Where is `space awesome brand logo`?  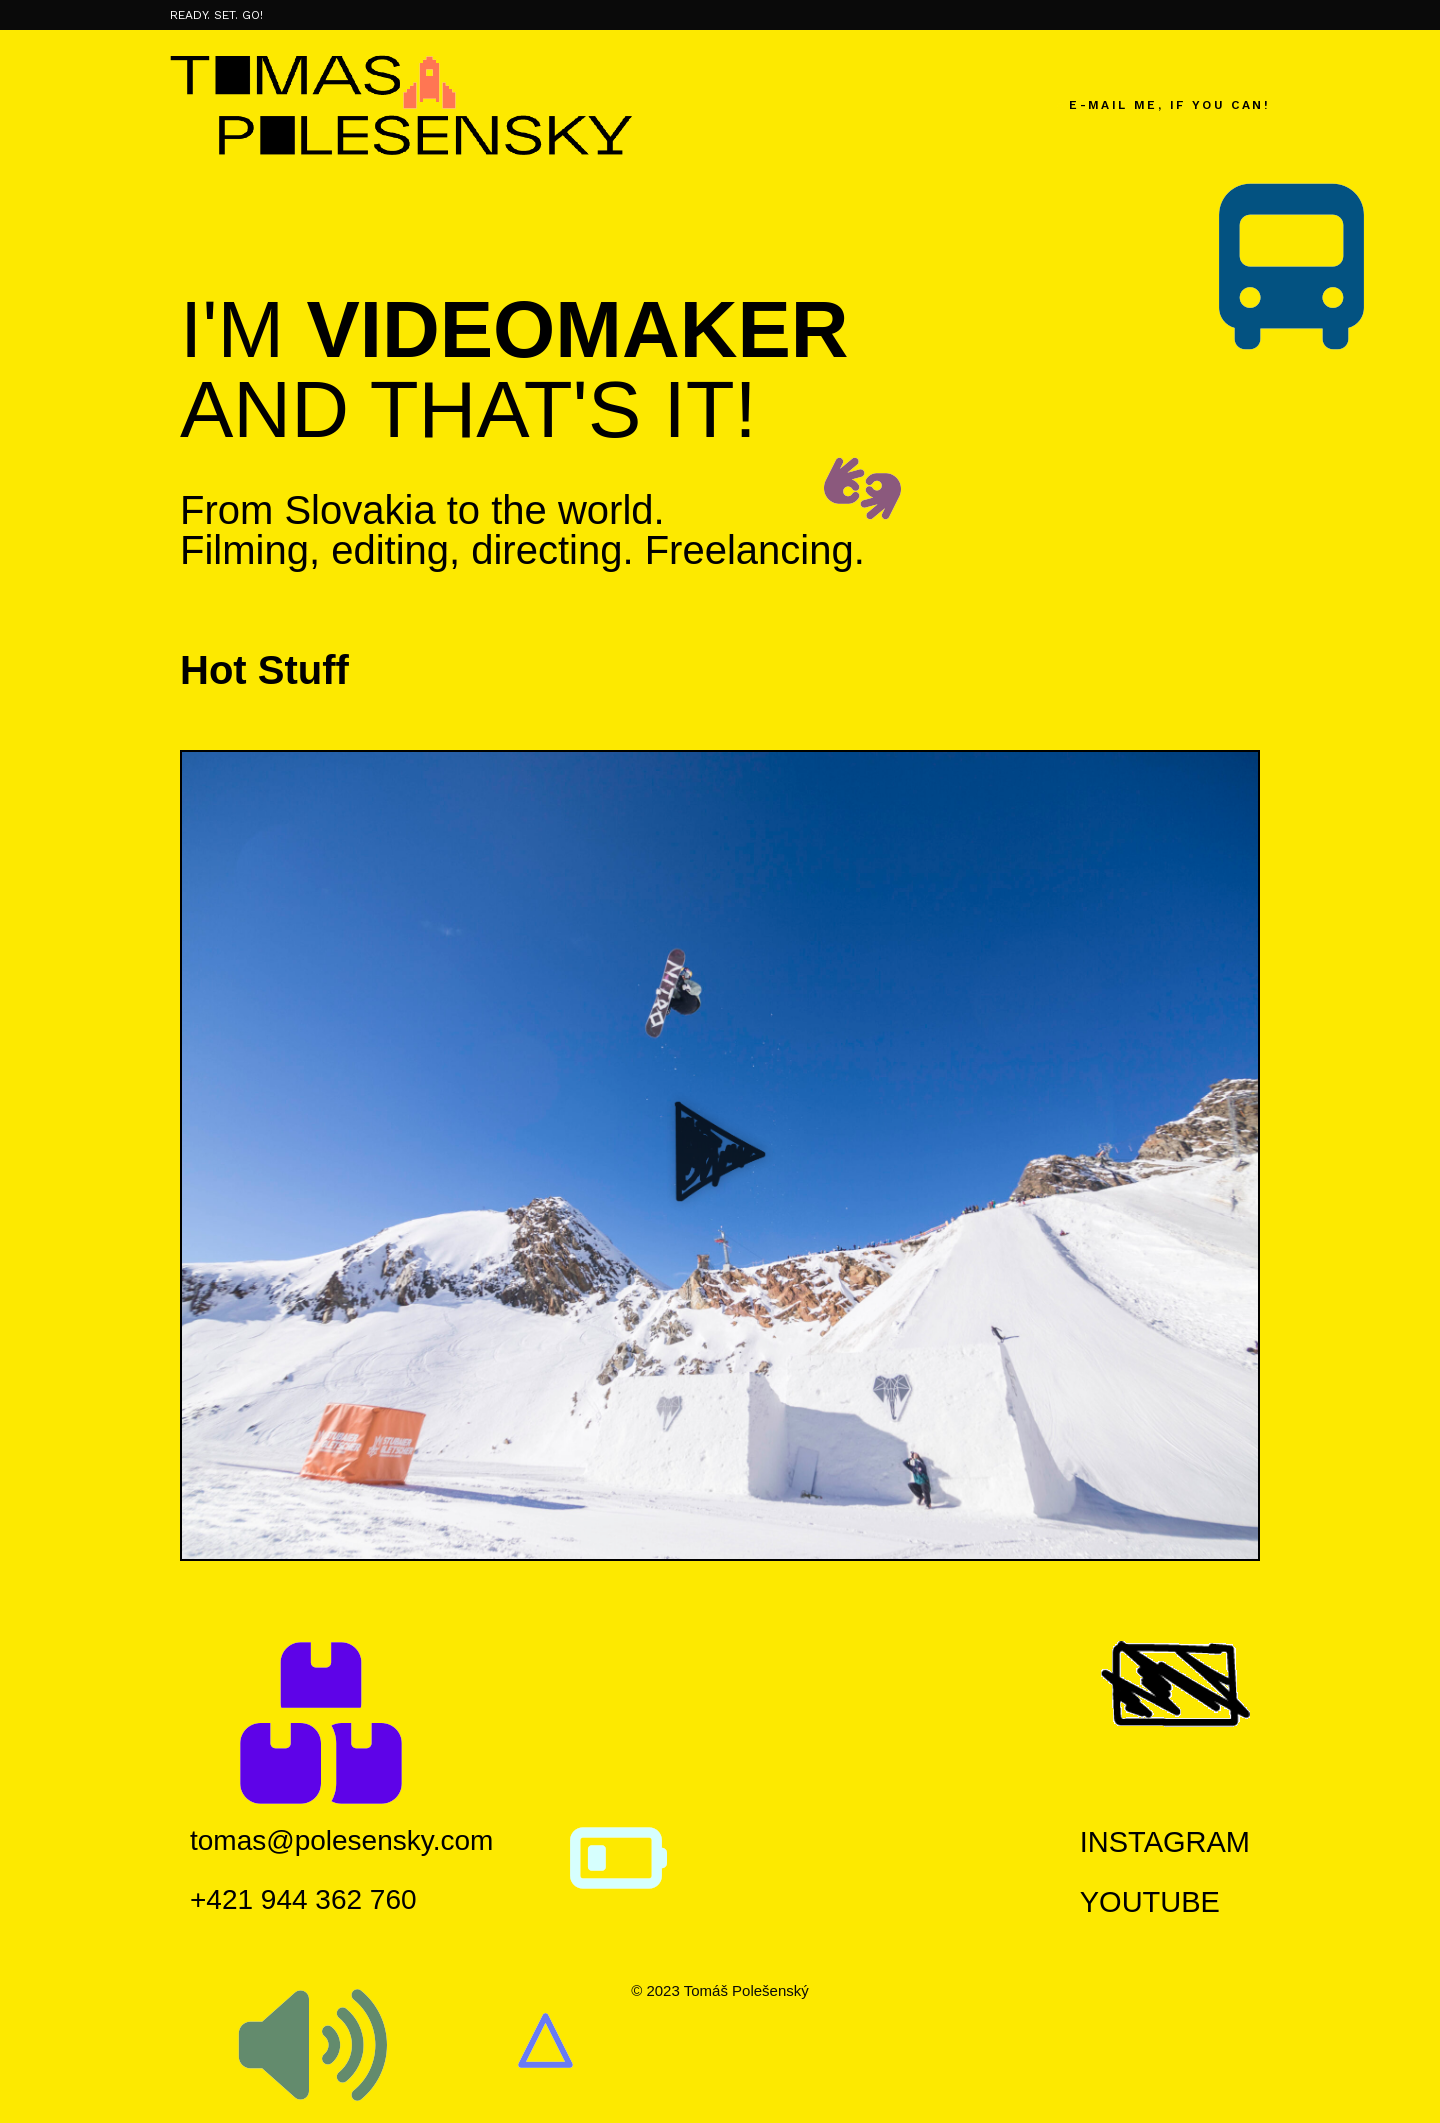
space awesome brand logo is located at coordinates (429, 82).